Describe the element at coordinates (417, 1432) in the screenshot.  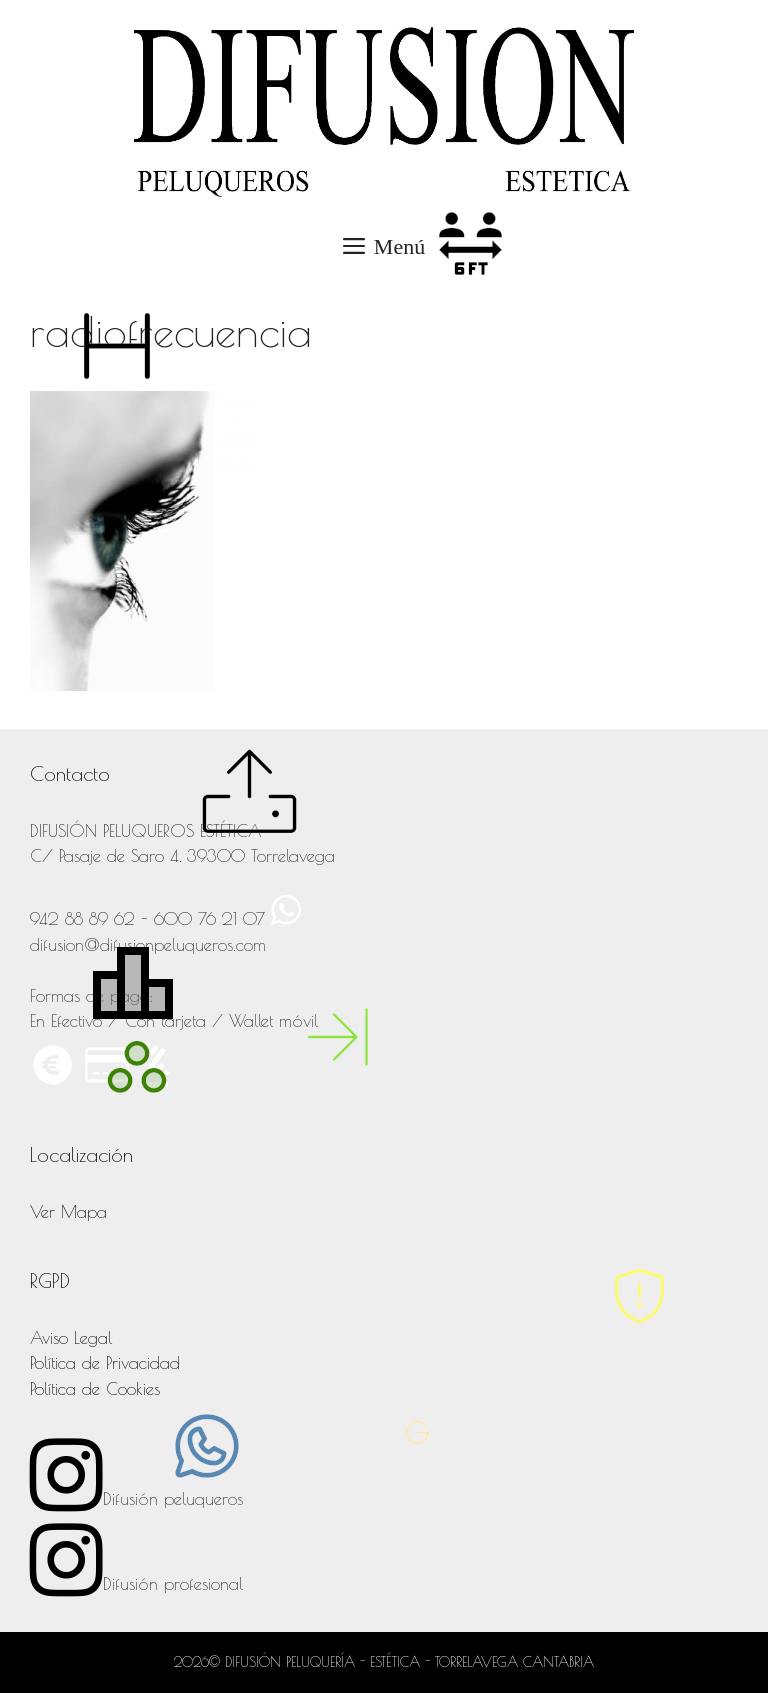
I see `sign in with Google` at that location.